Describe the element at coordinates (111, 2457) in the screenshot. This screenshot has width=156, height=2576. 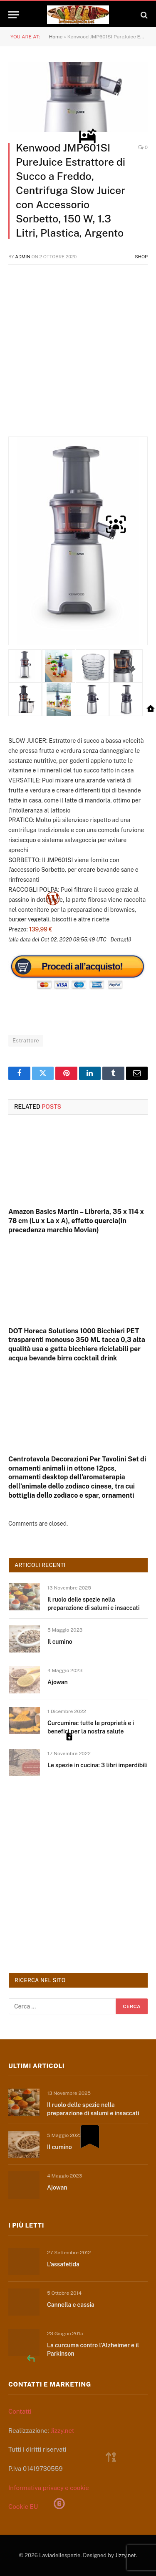
I see `sort numbers in descending order (9 to 1)` at that location.